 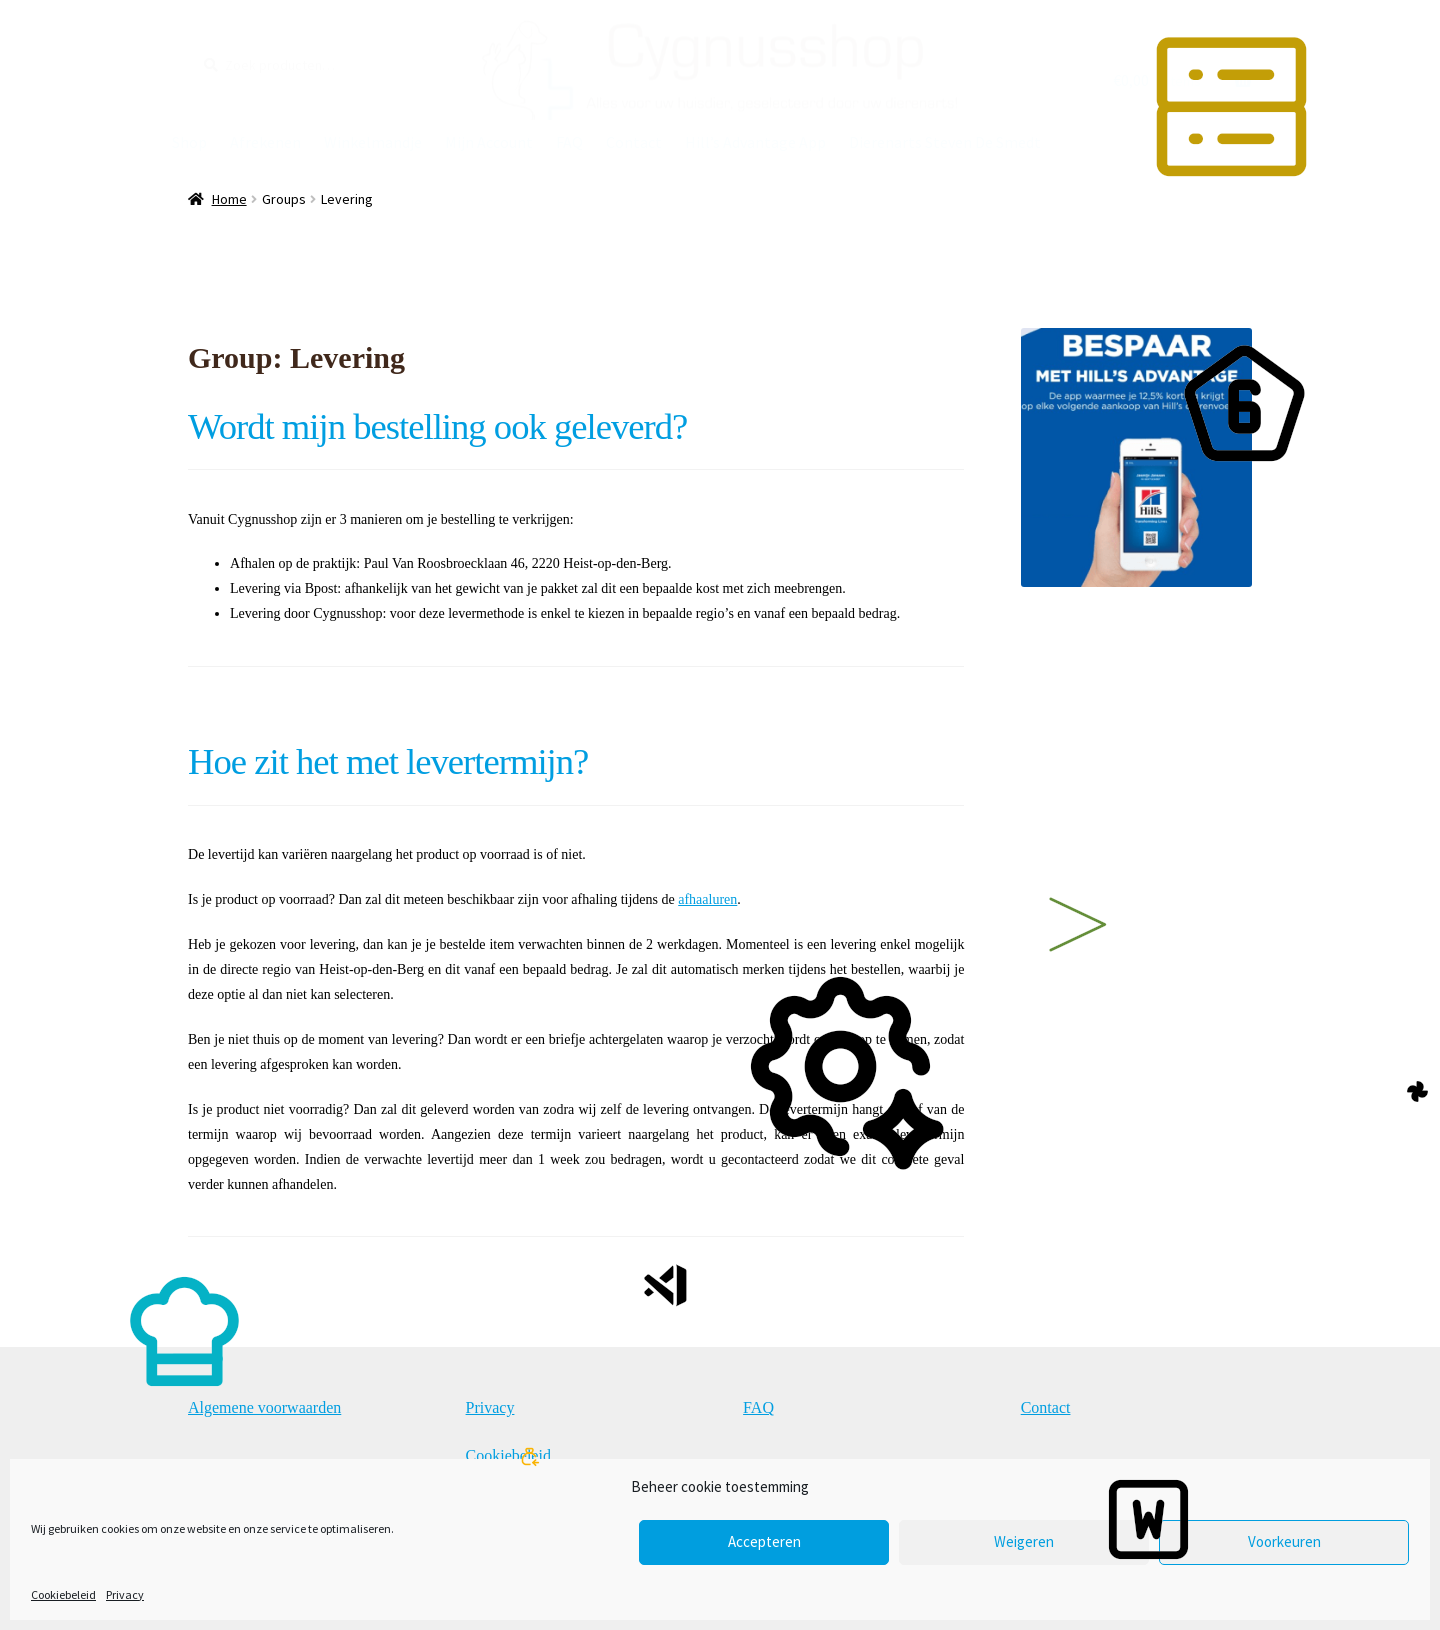 What do you see at coordinates (667, 1287) in the screenshot?
I see `open visual studio code insiders` at bounding box center [667, 1287].